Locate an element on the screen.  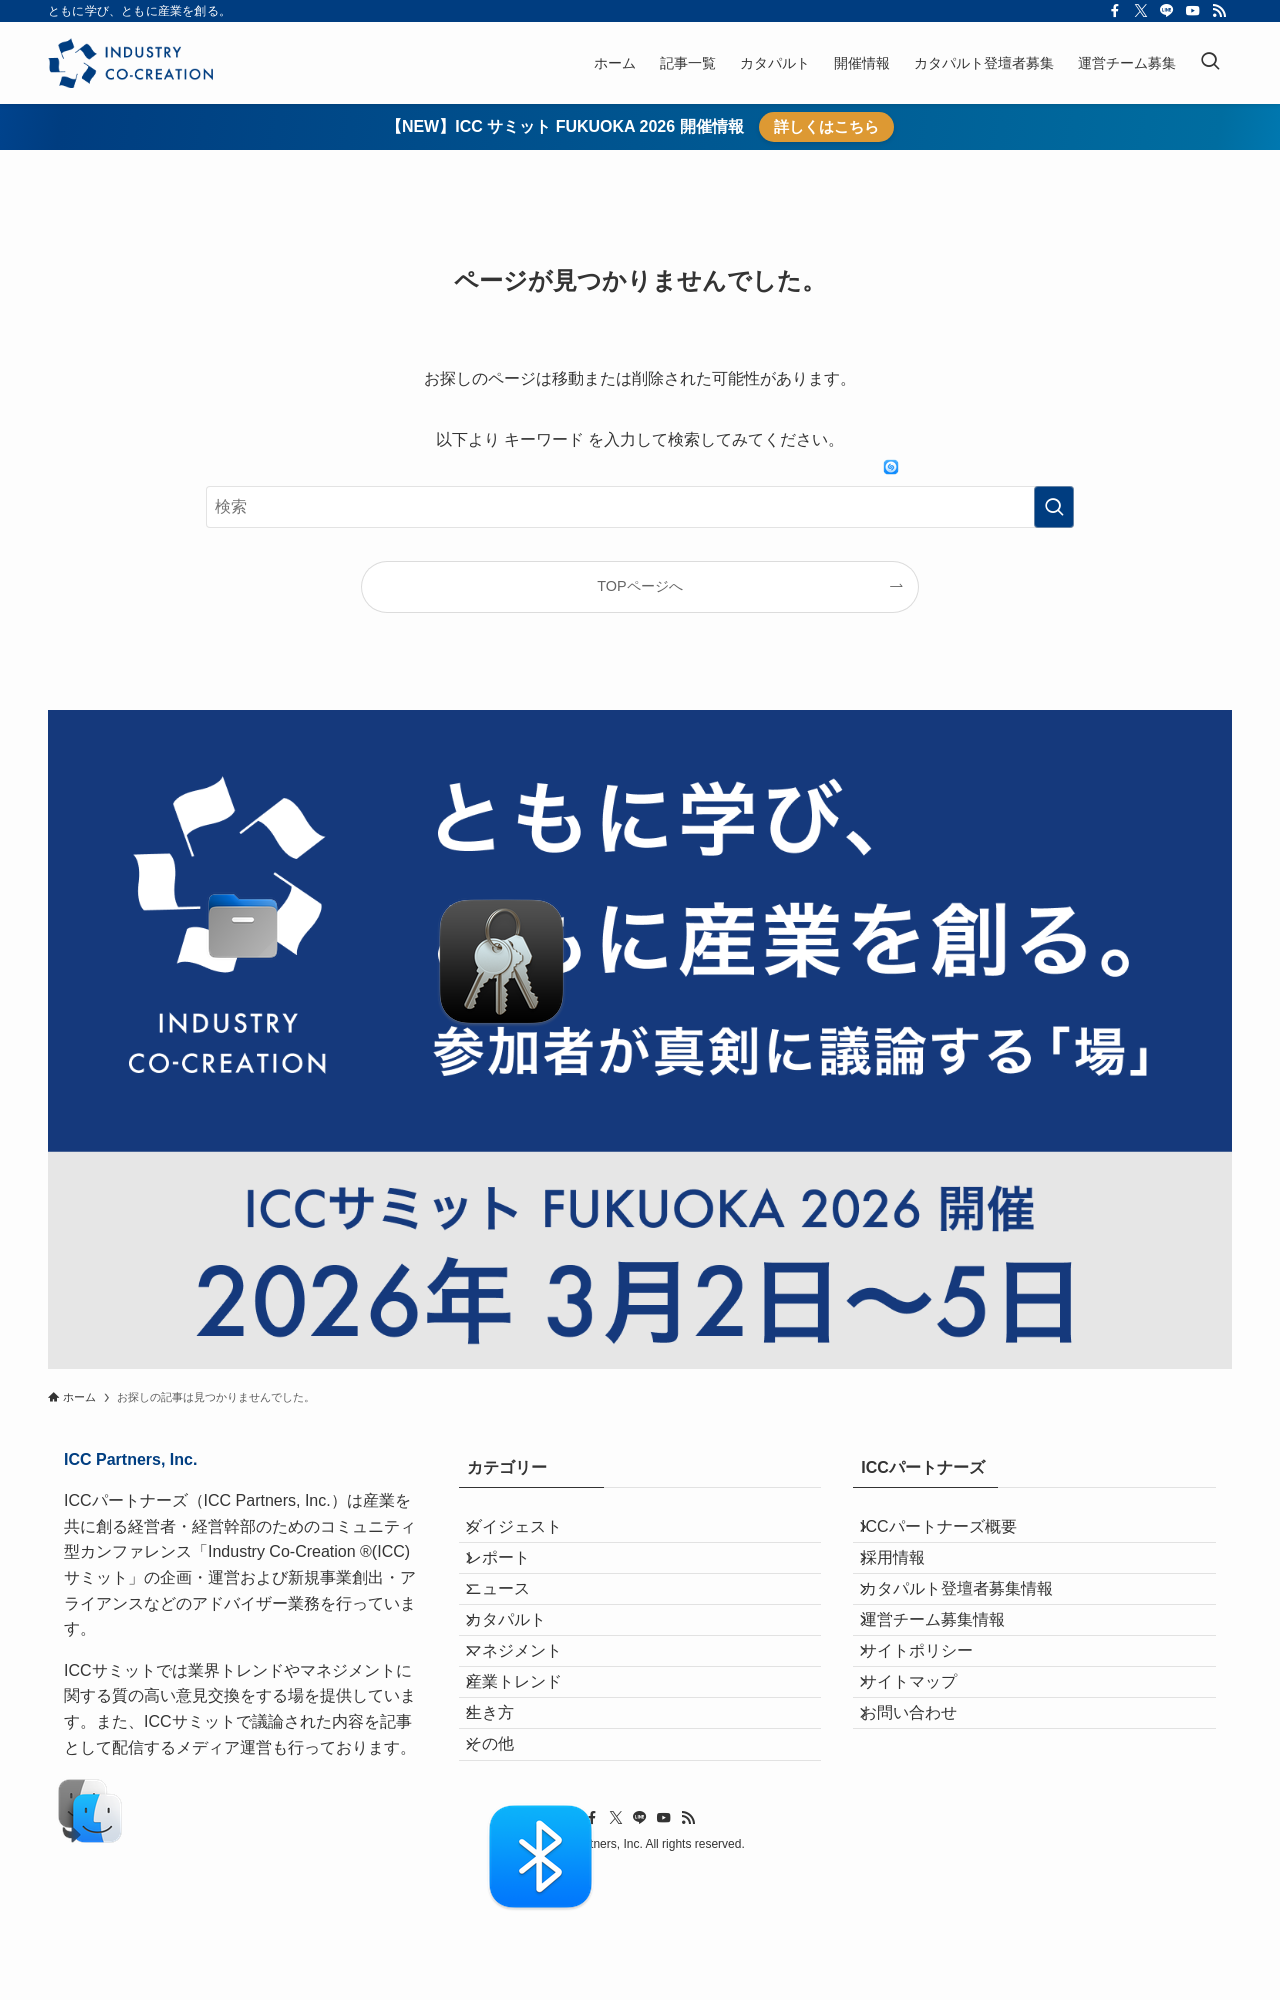
identify a song playing nearby is located at coordinates (891, 467).